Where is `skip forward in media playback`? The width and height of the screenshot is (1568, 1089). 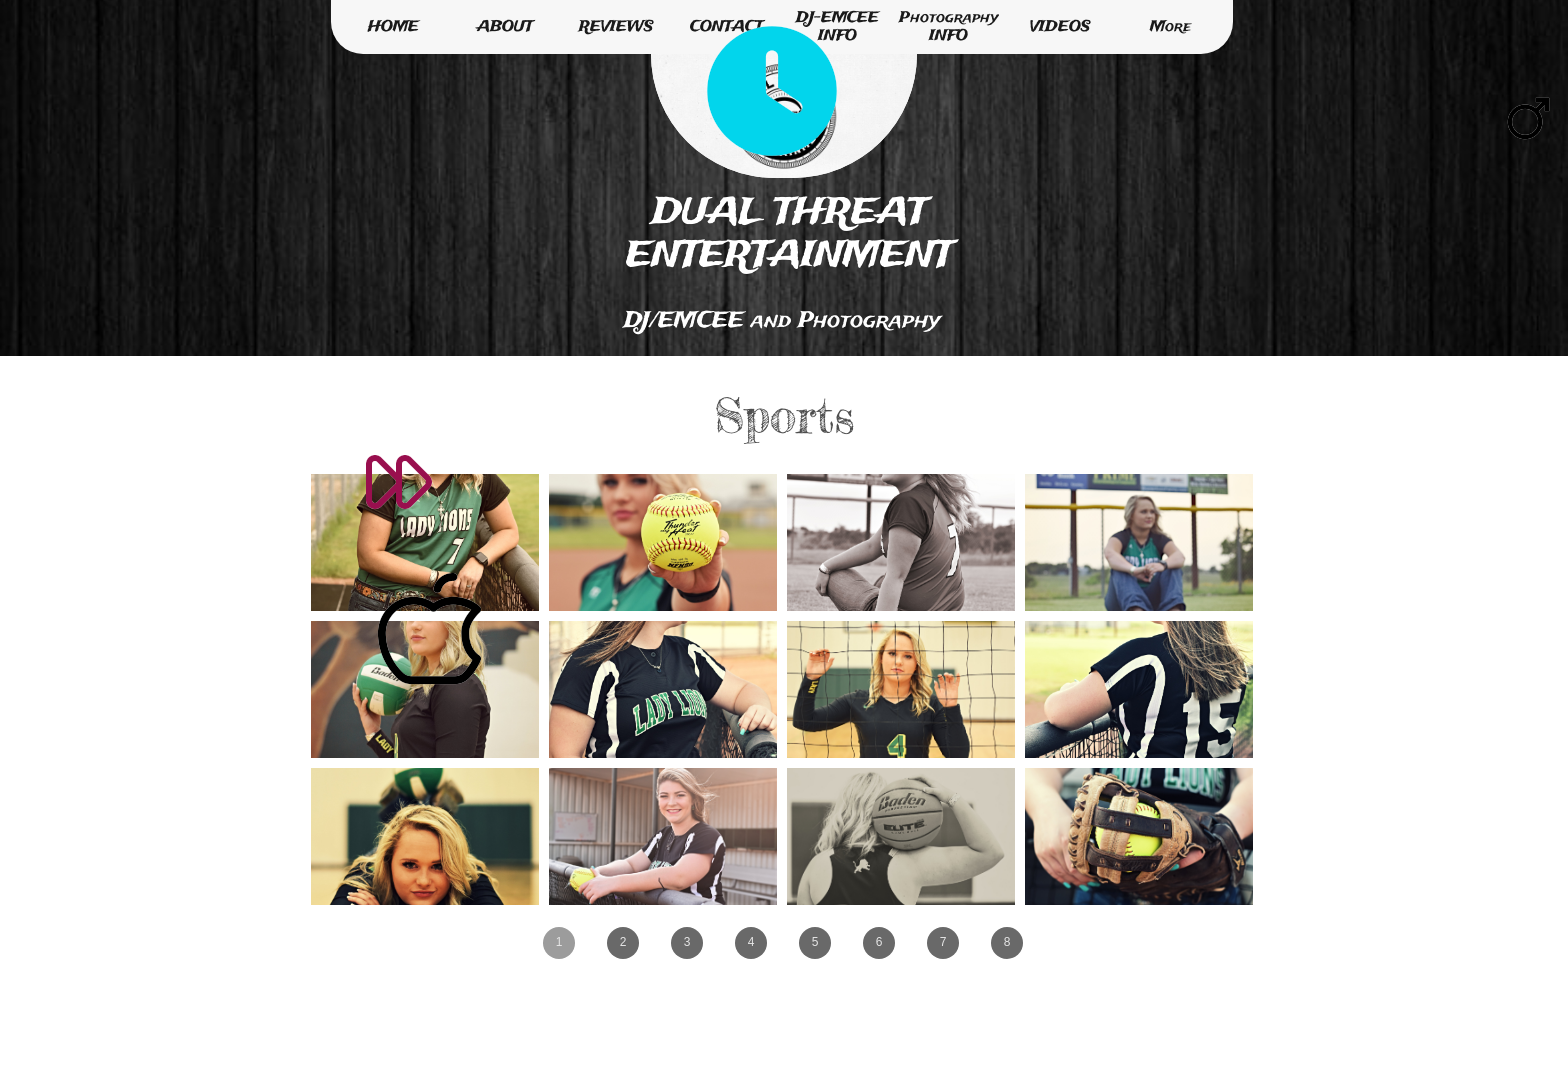
skip forward in media playback is located at coordinates (399, 482).